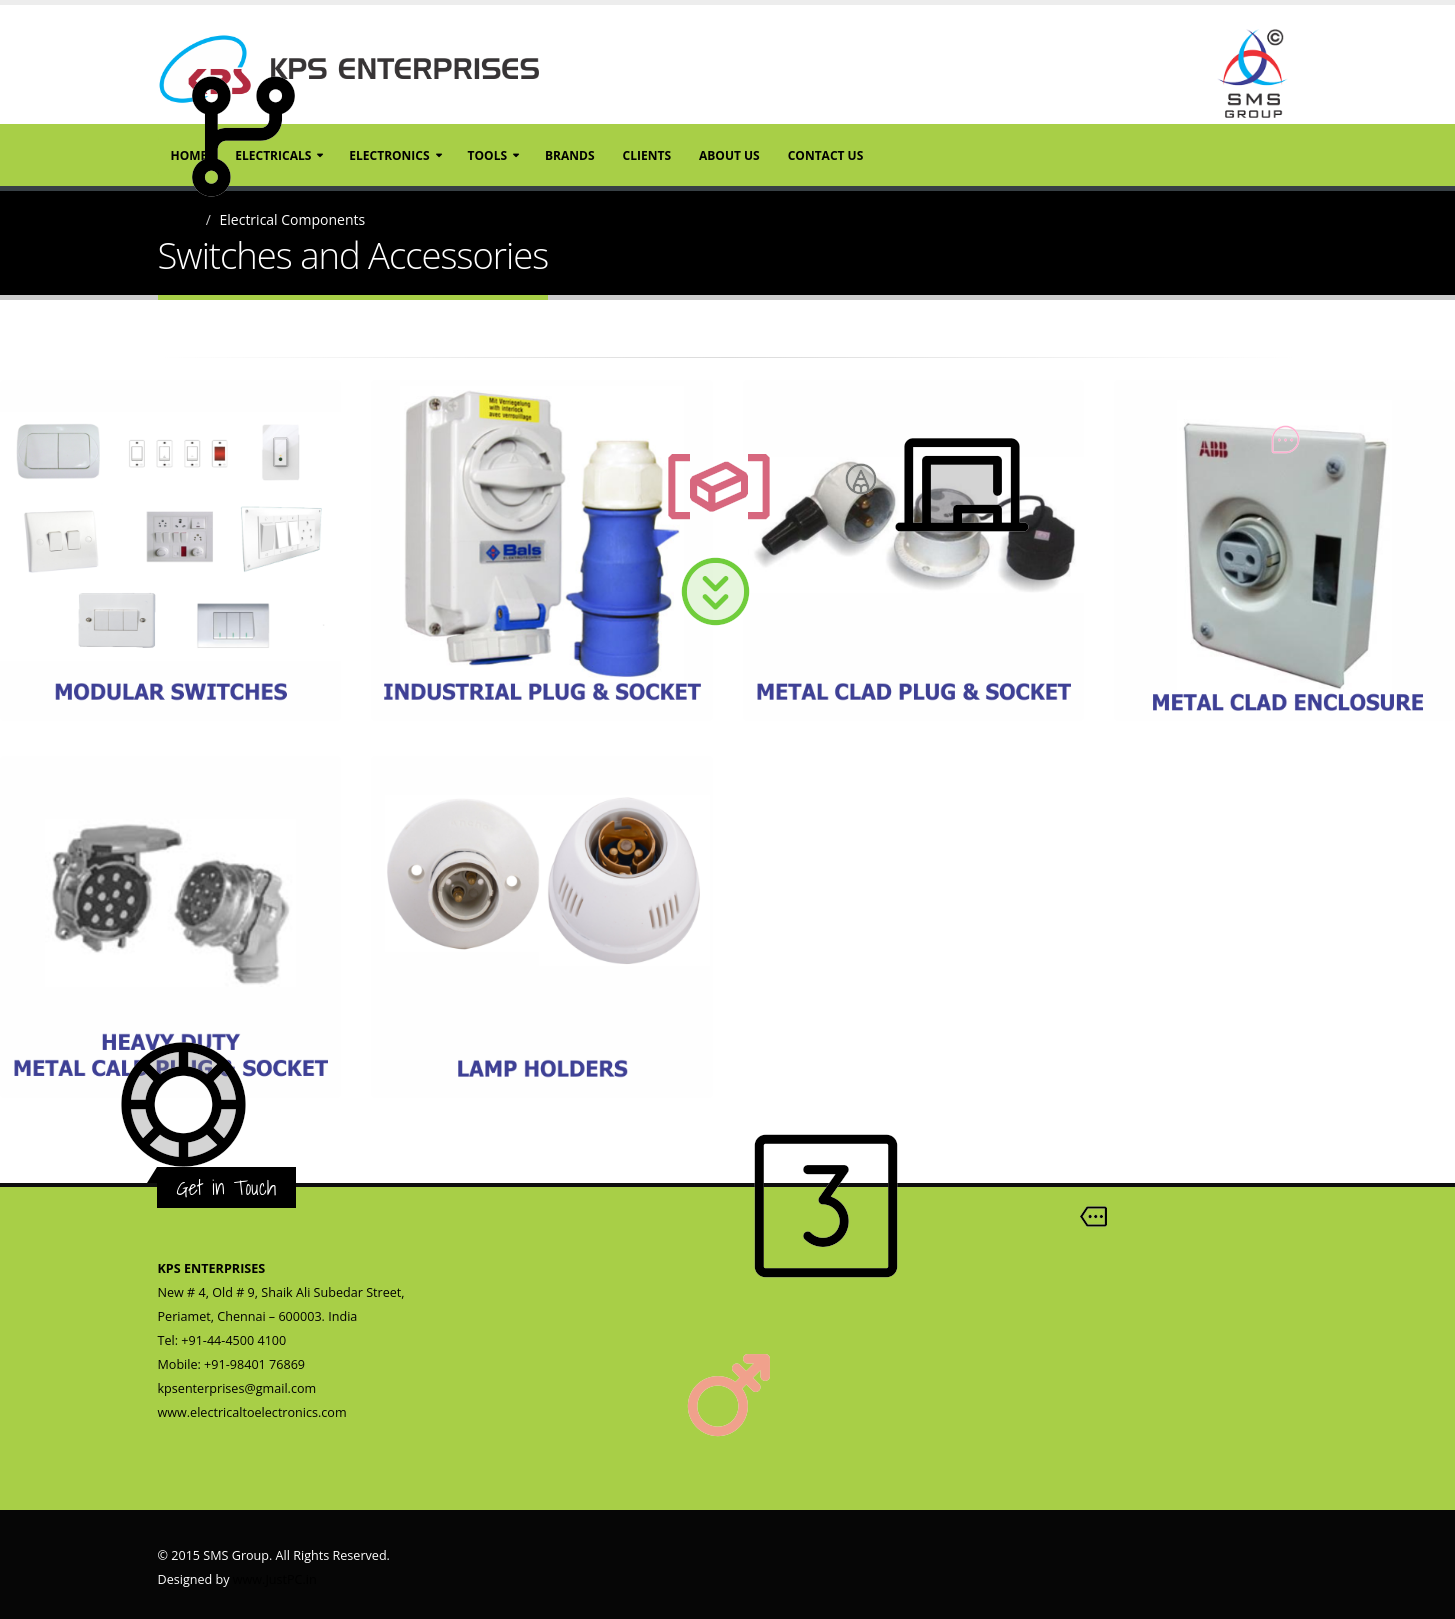 The width and height of the screenshot is (1455, 1619). What do you see at coordinates (1285, 440) in the screenshot?
I see `open chat or messaging` at bounding box center [1285, 440].